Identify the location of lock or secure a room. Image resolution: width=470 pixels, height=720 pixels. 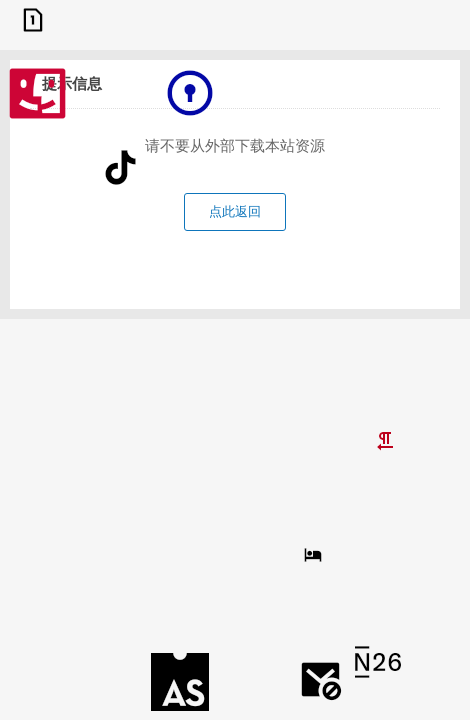
(190, 93).